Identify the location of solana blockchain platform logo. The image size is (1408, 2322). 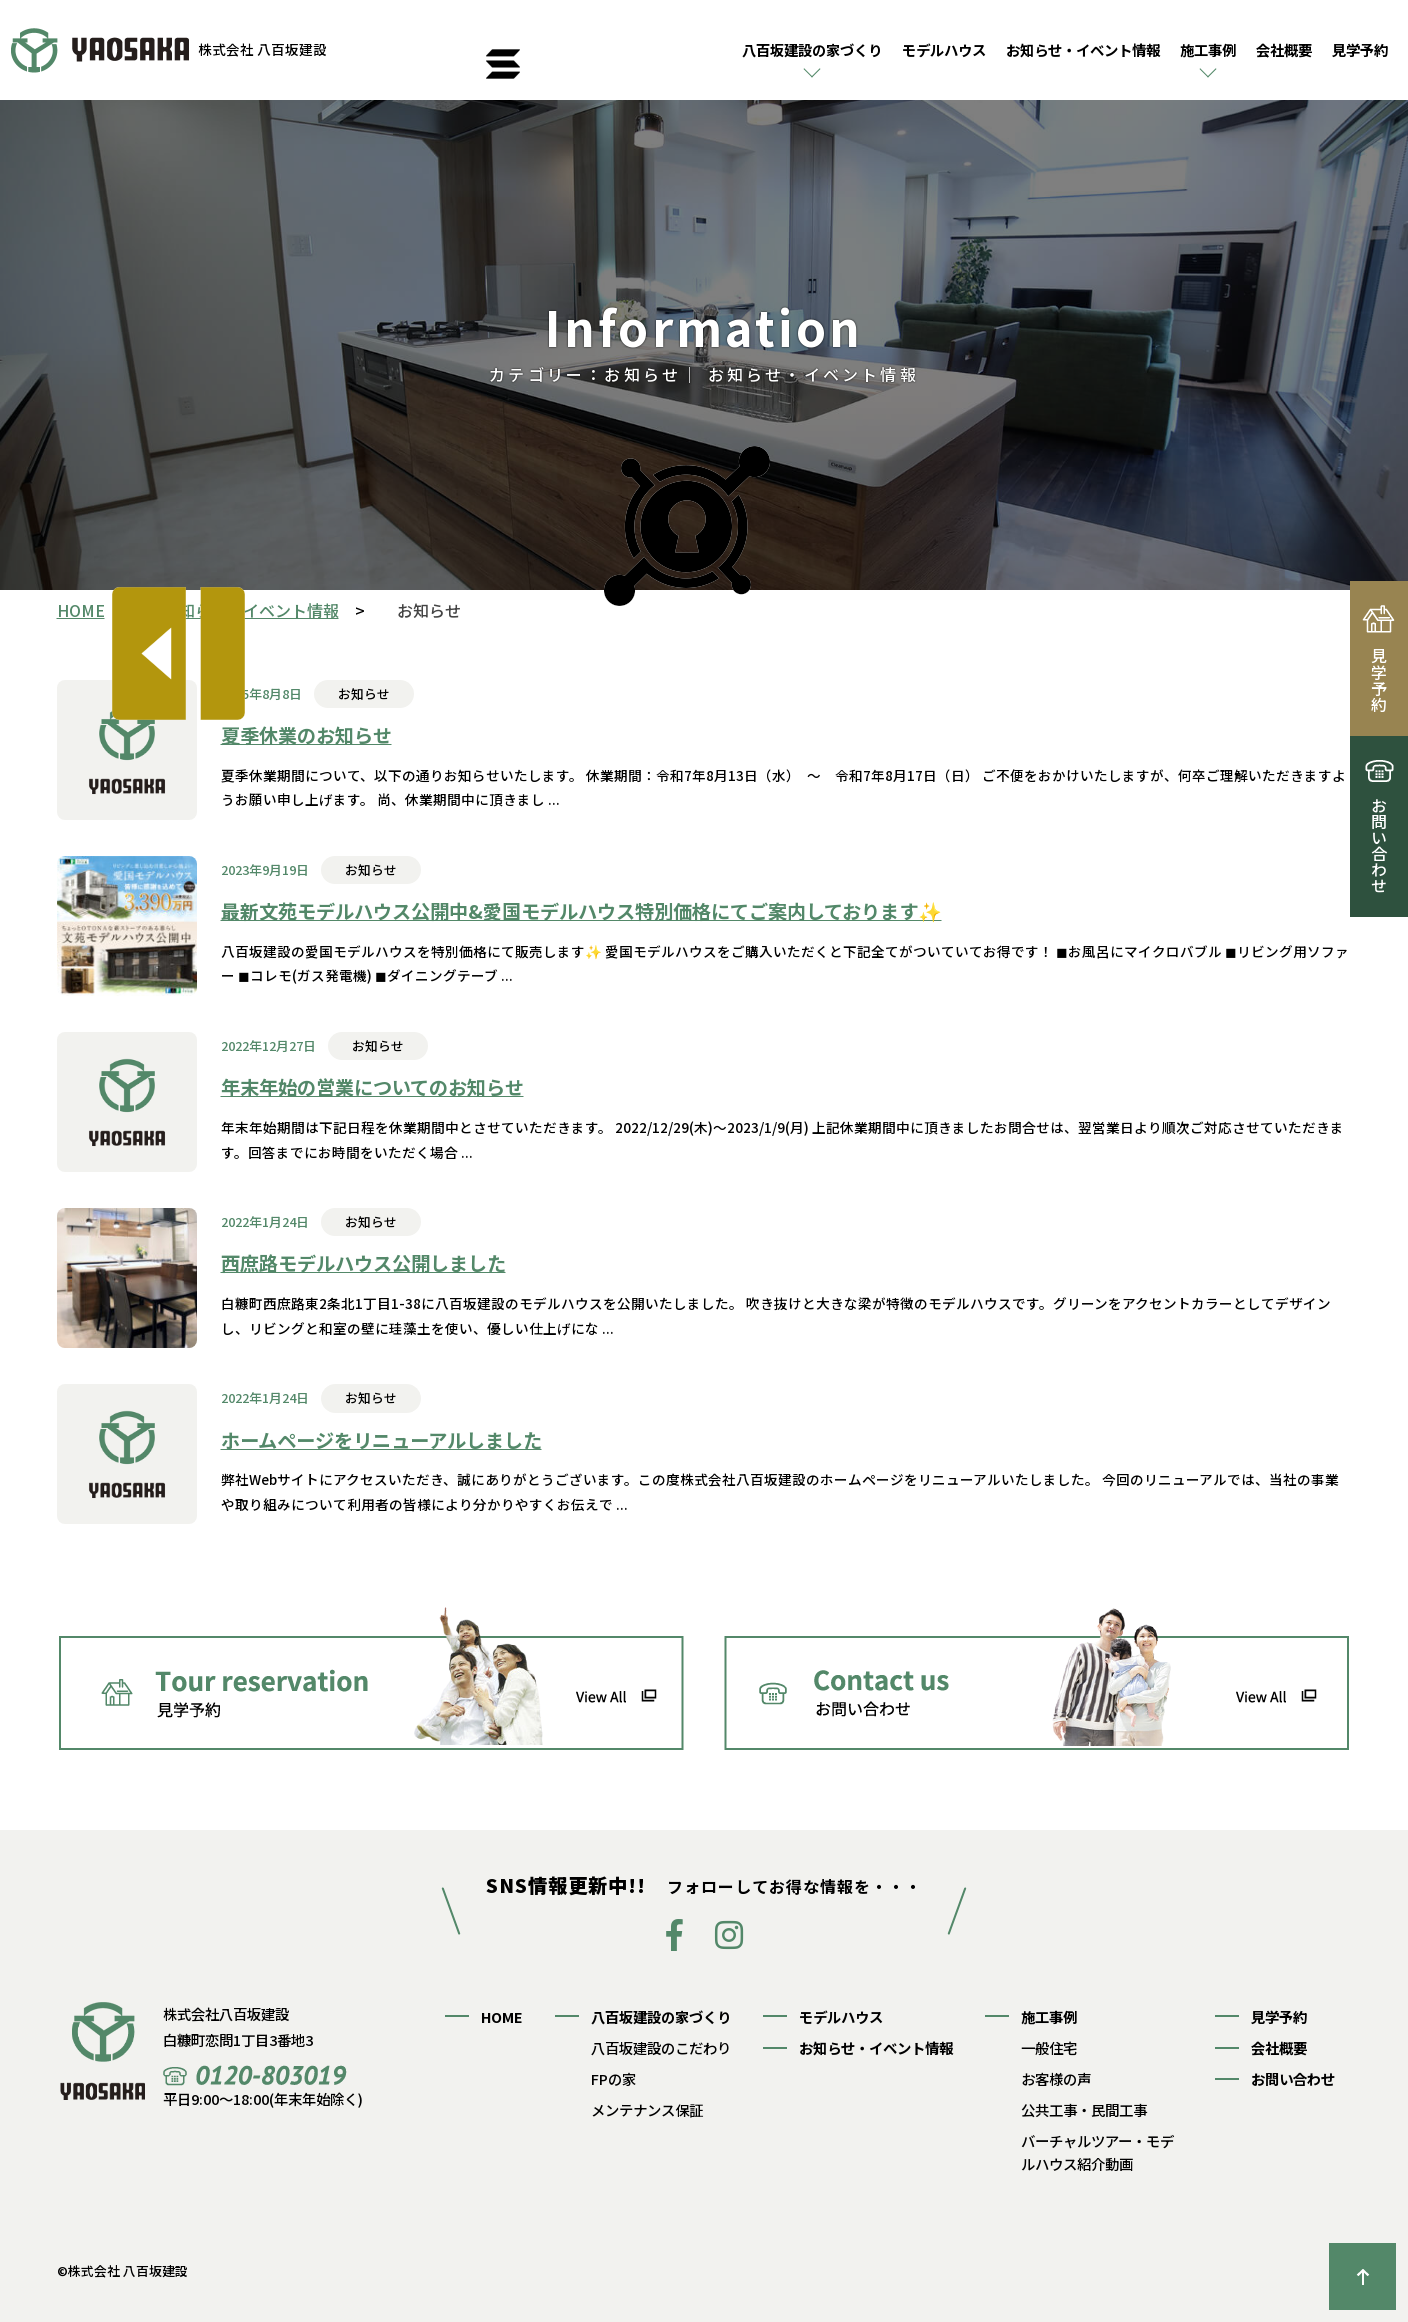
(503, 64).